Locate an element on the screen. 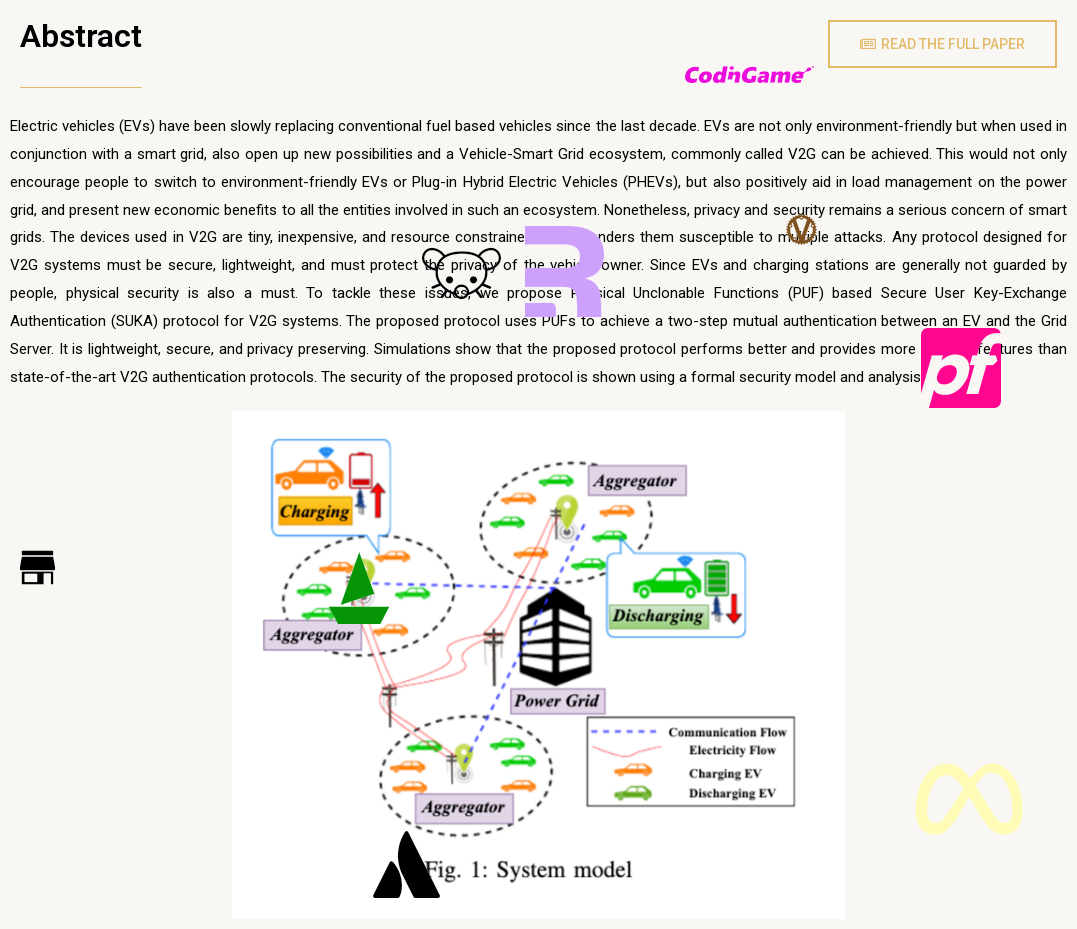  open vaultwarden password manager is located at coordinates (801, 229).